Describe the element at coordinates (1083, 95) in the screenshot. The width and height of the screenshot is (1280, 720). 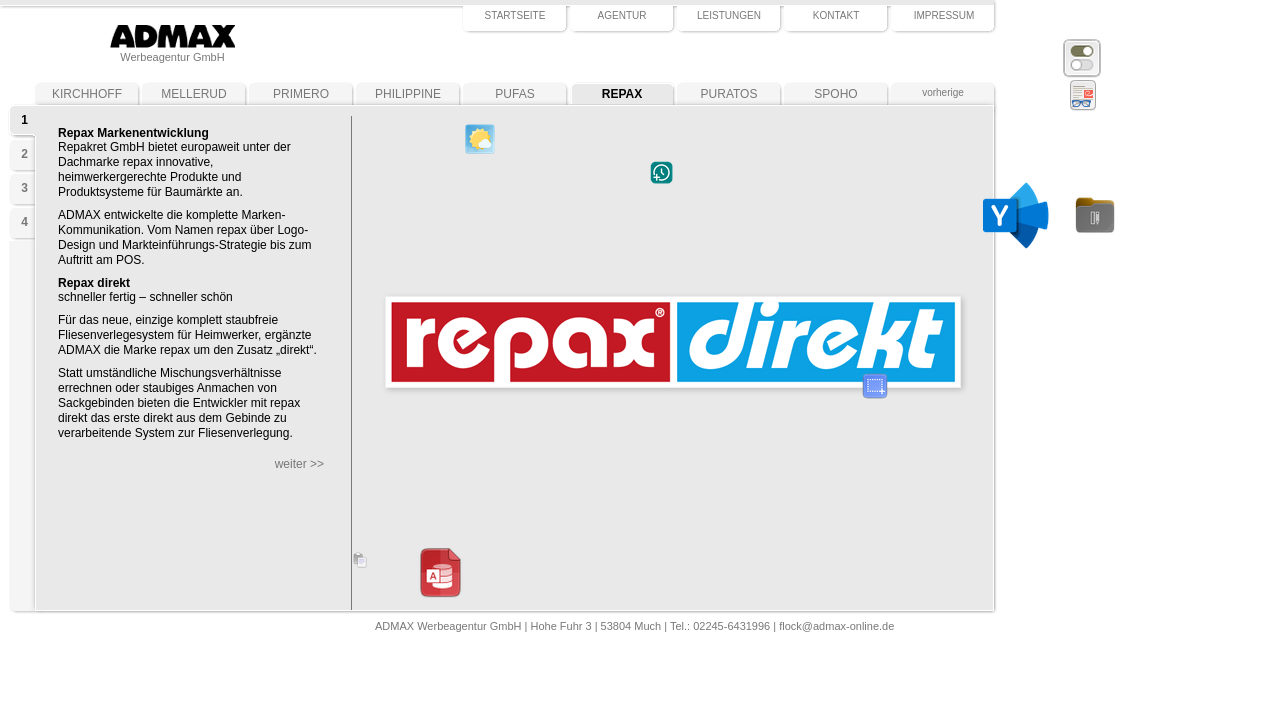
I see `open atril document viewer` at that location.